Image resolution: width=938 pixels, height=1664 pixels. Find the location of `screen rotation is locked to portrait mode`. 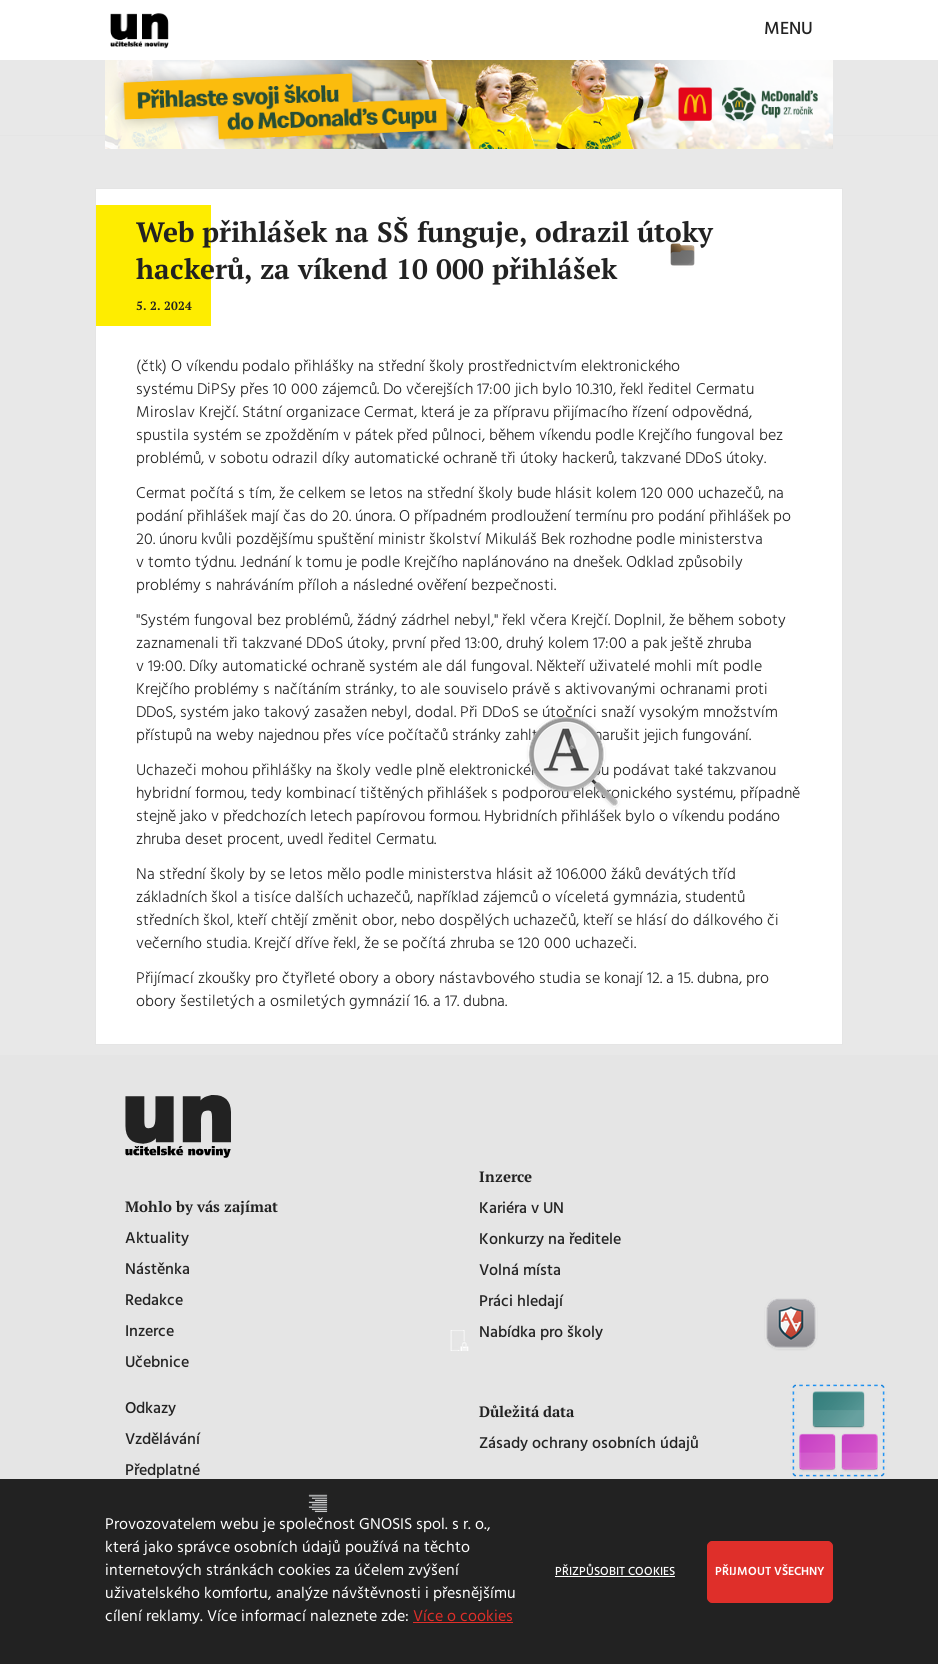

screen rotation is locked to portrait mode is located at coordinates (459, 1340).